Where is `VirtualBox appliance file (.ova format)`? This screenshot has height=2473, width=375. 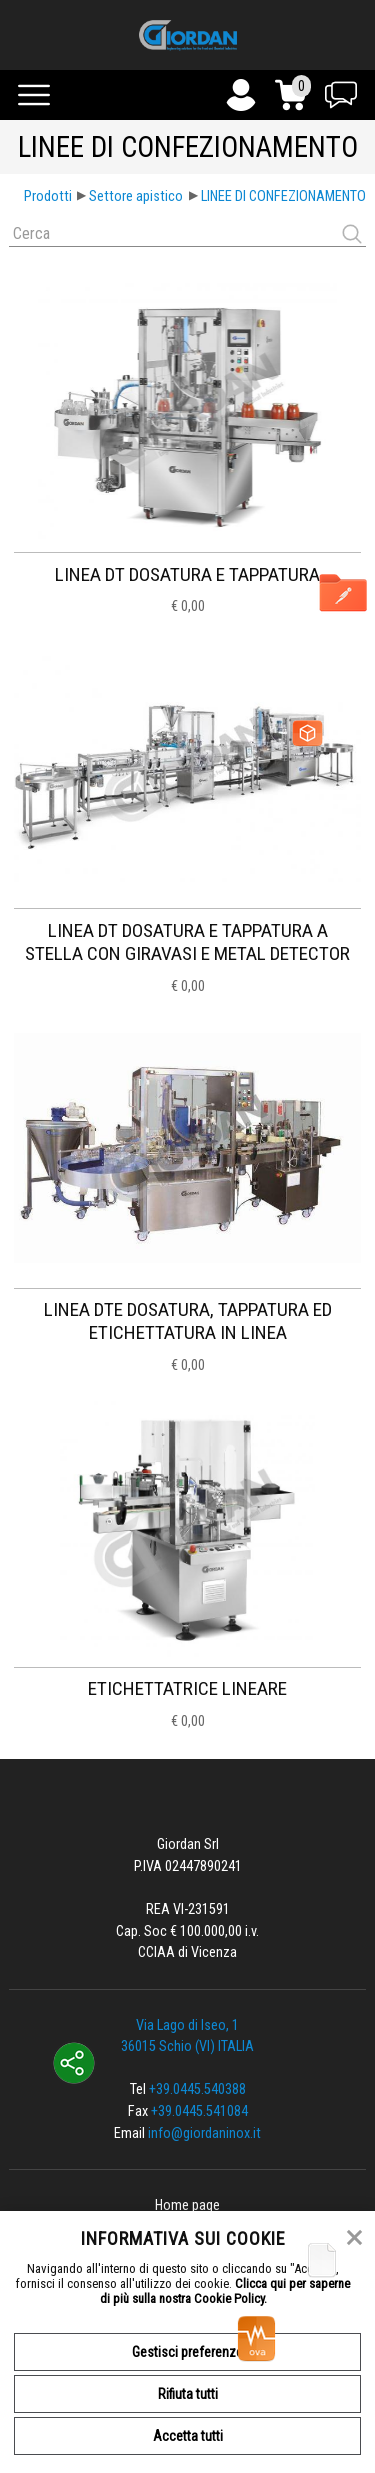 VirtualBox appliance file (.ova format) is located at coordinates (256, 2338).